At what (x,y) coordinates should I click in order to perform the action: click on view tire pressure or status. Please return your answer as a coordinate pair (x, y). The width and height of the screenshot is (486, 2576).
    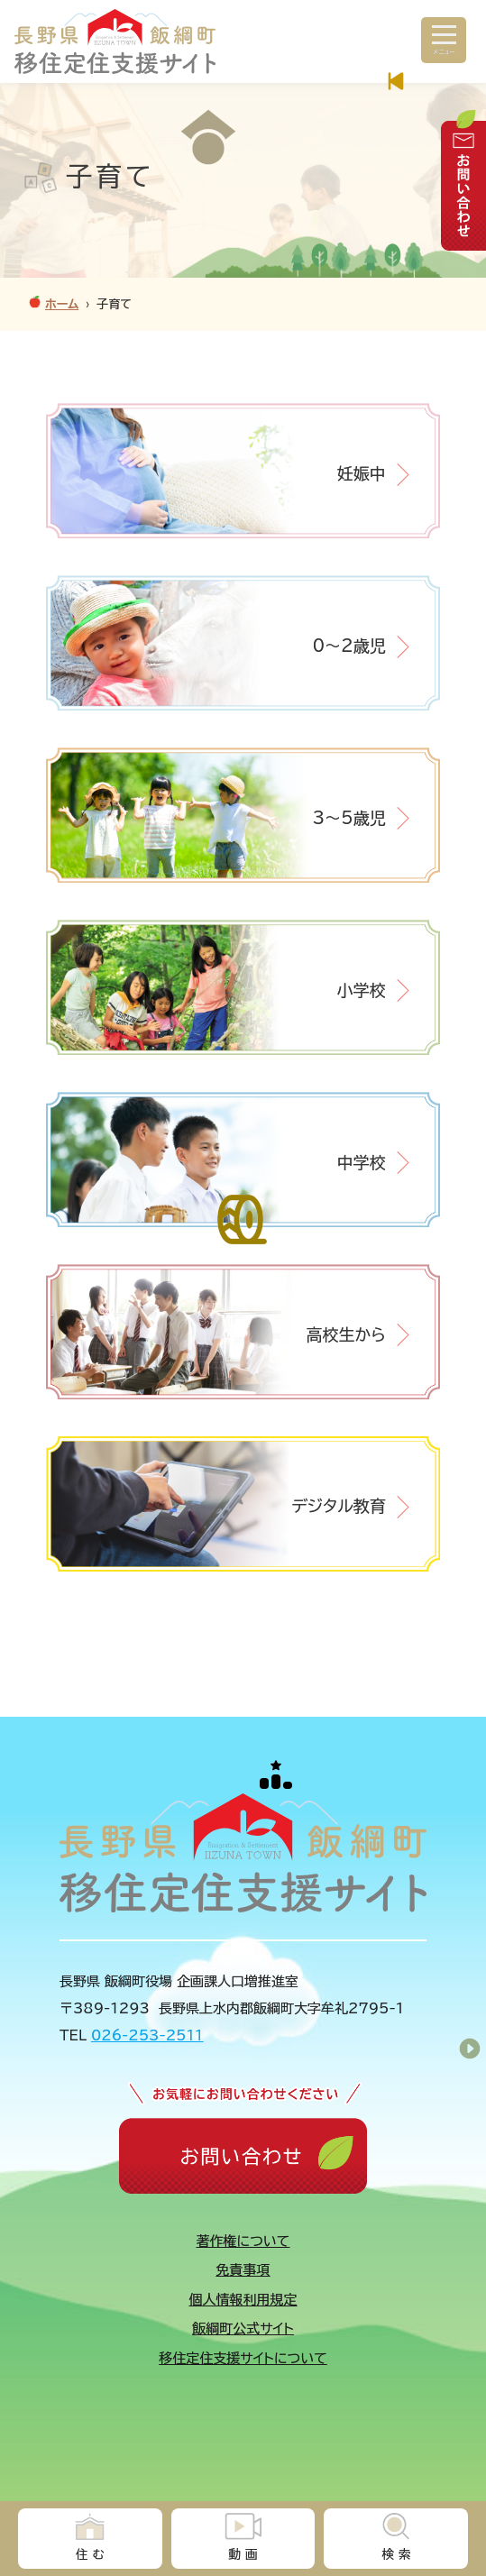
    Looking at the image, I should click on (240, 1219).